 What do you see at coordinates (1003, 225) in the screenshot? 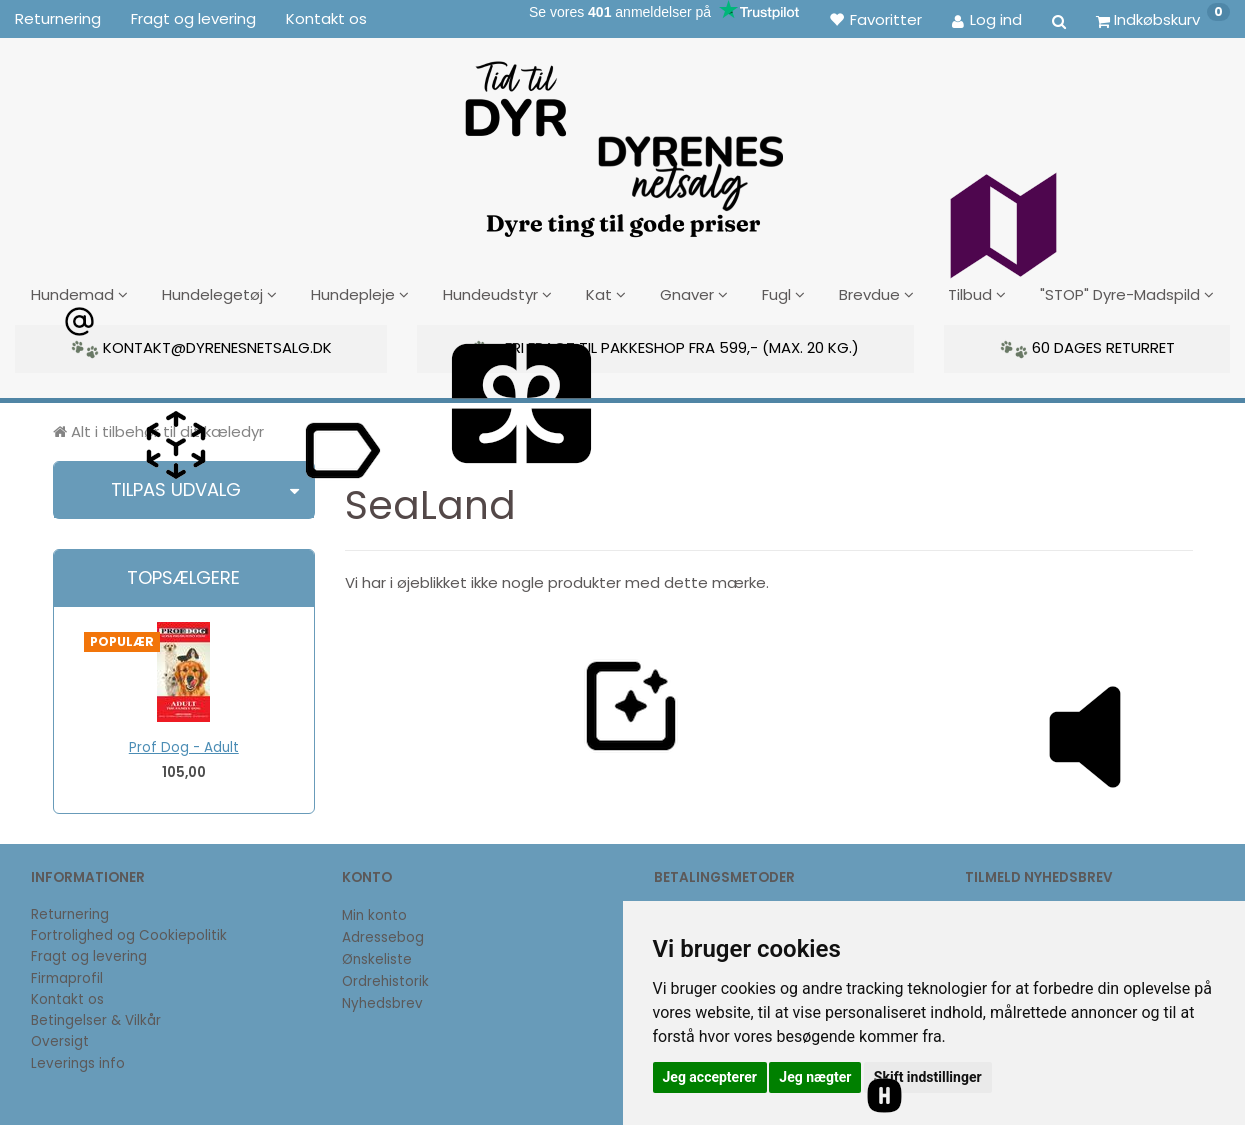
I see `open the map view` at bounding box center [1003, 225].